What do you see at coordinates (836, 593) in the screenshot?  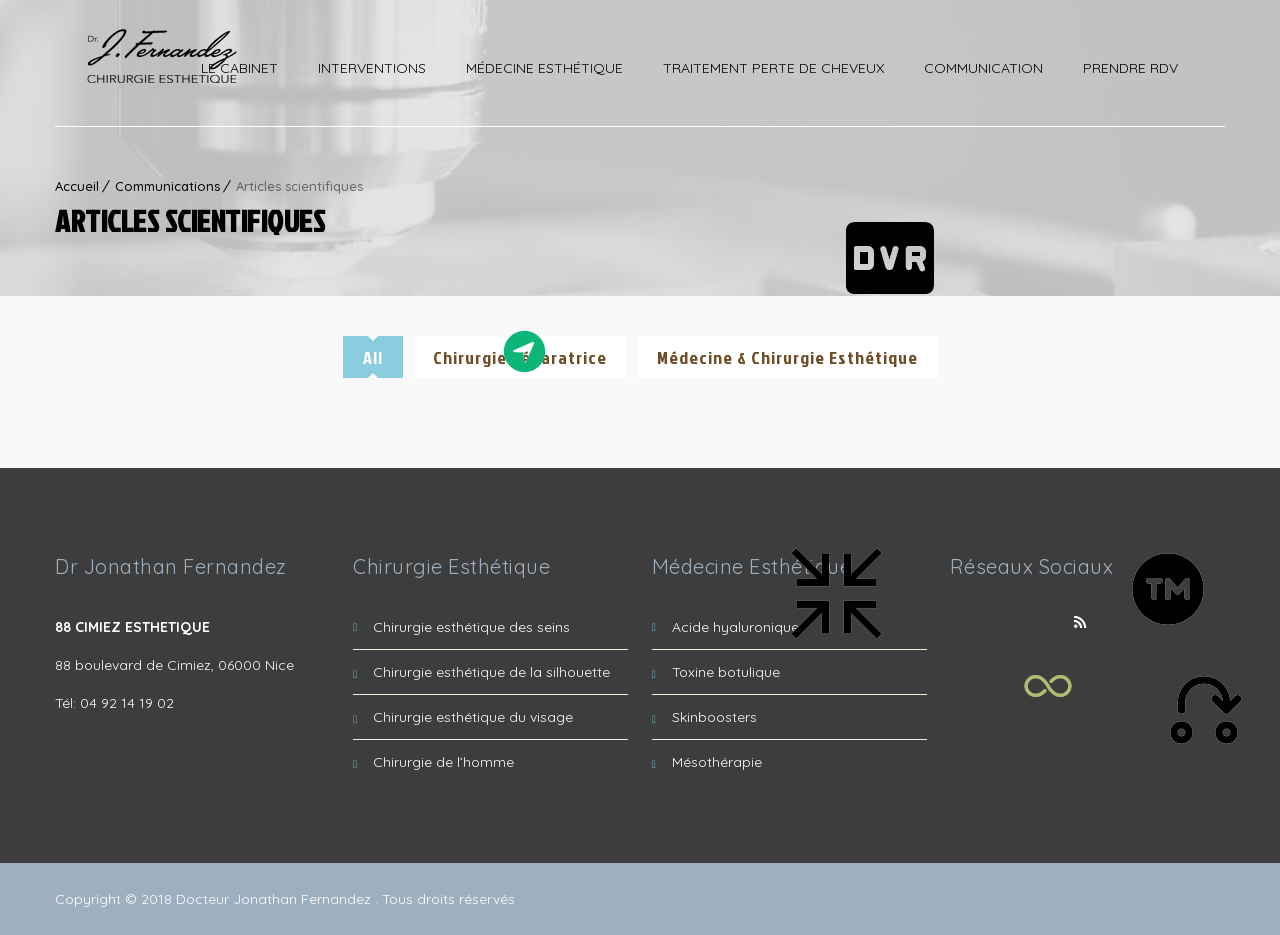 I see `exit fullscreen mode` at bounding box center [836, 593].